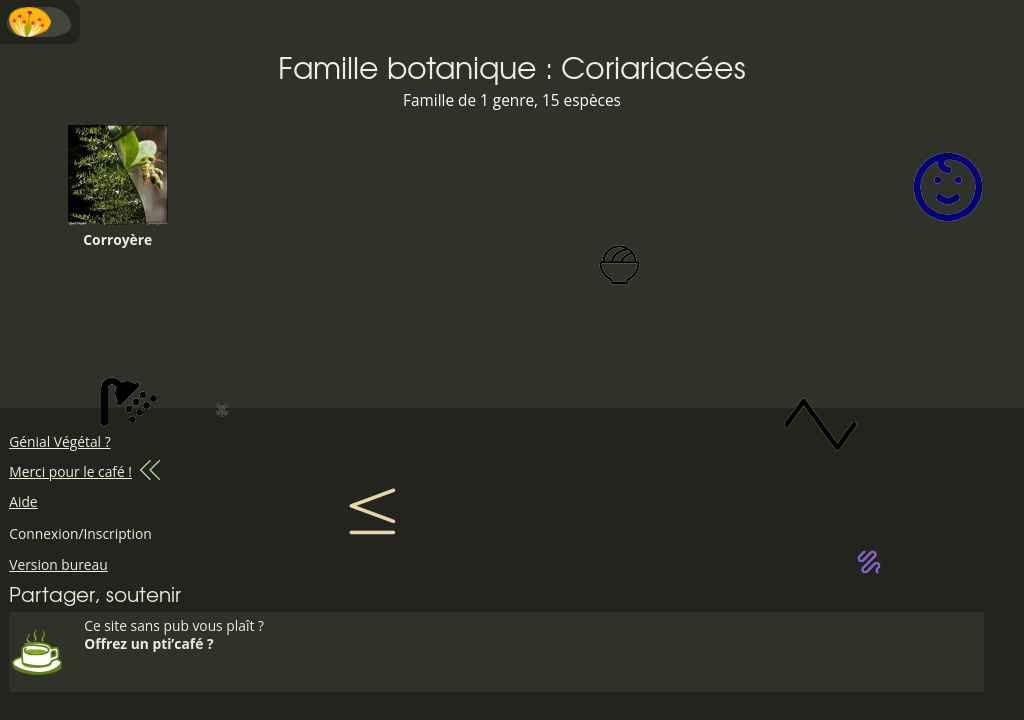  What do you see at coordinates (820, 424) in the screenshot?
I see `toggle triangle waveform in audio synthesizer` at bounding box center [820, 424].